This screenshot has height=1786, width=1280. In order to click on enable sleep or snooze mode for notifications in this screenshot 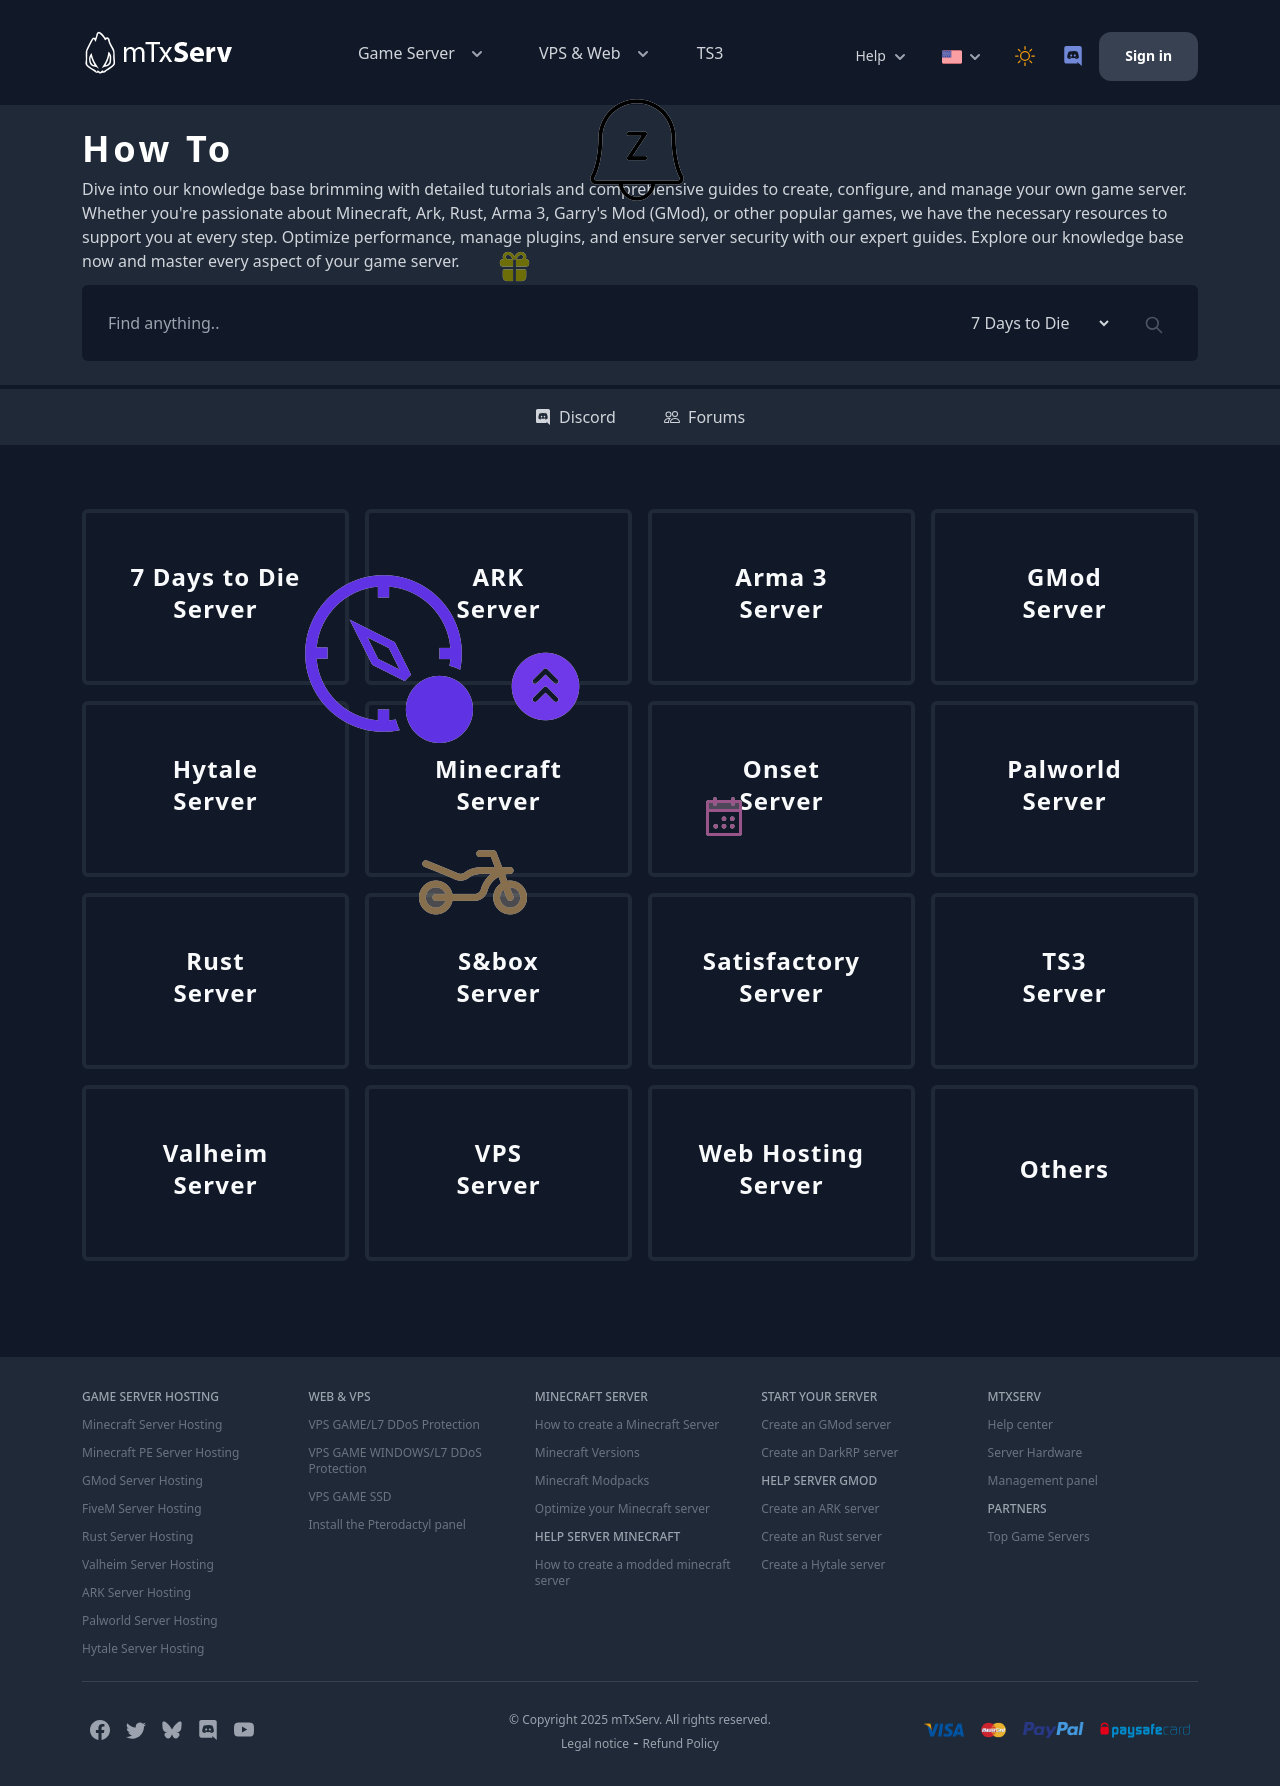, I will do `click(637, 150)`.